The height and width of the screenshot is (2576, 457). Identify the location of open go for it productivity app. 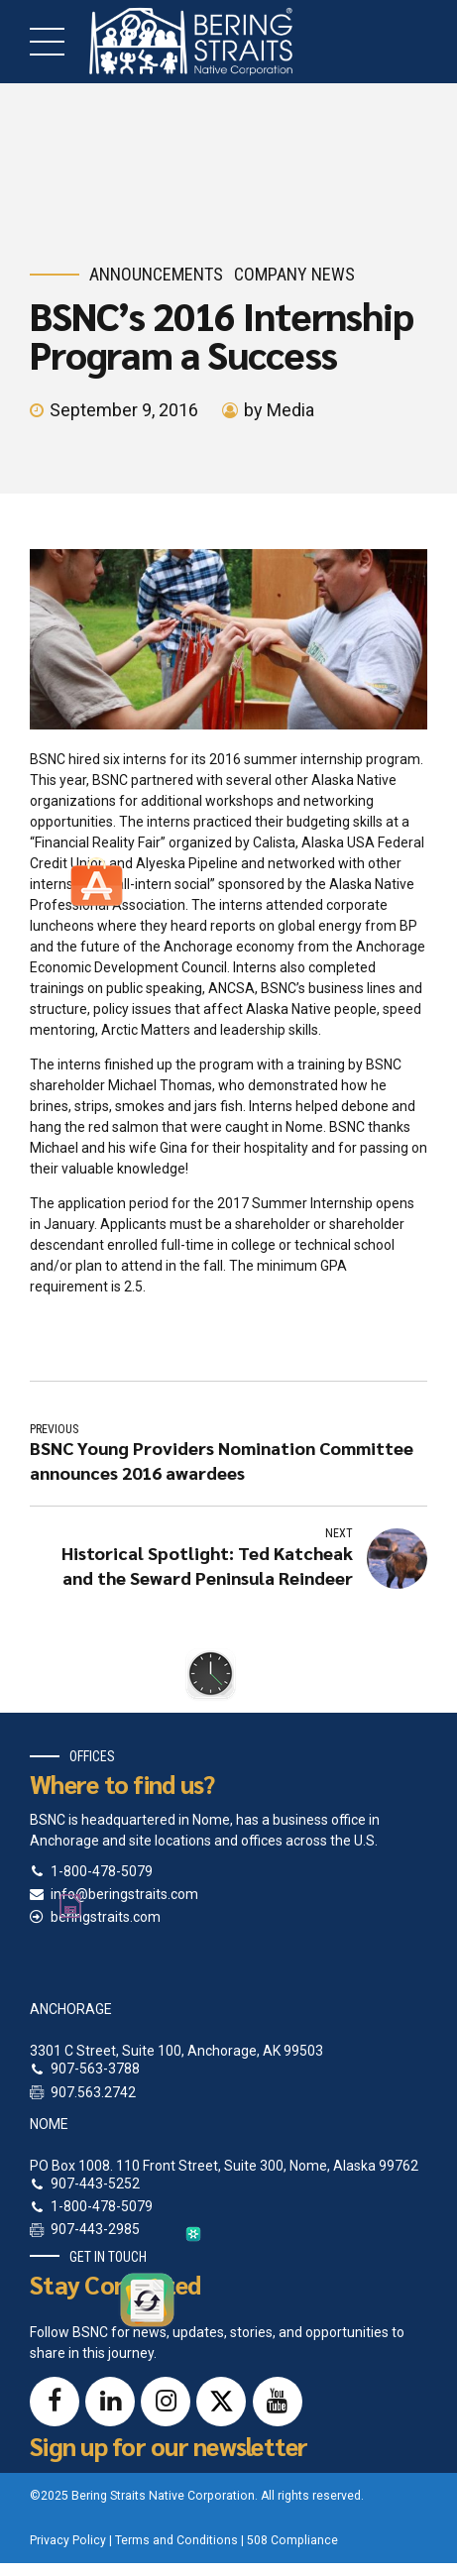
(210, 1673).